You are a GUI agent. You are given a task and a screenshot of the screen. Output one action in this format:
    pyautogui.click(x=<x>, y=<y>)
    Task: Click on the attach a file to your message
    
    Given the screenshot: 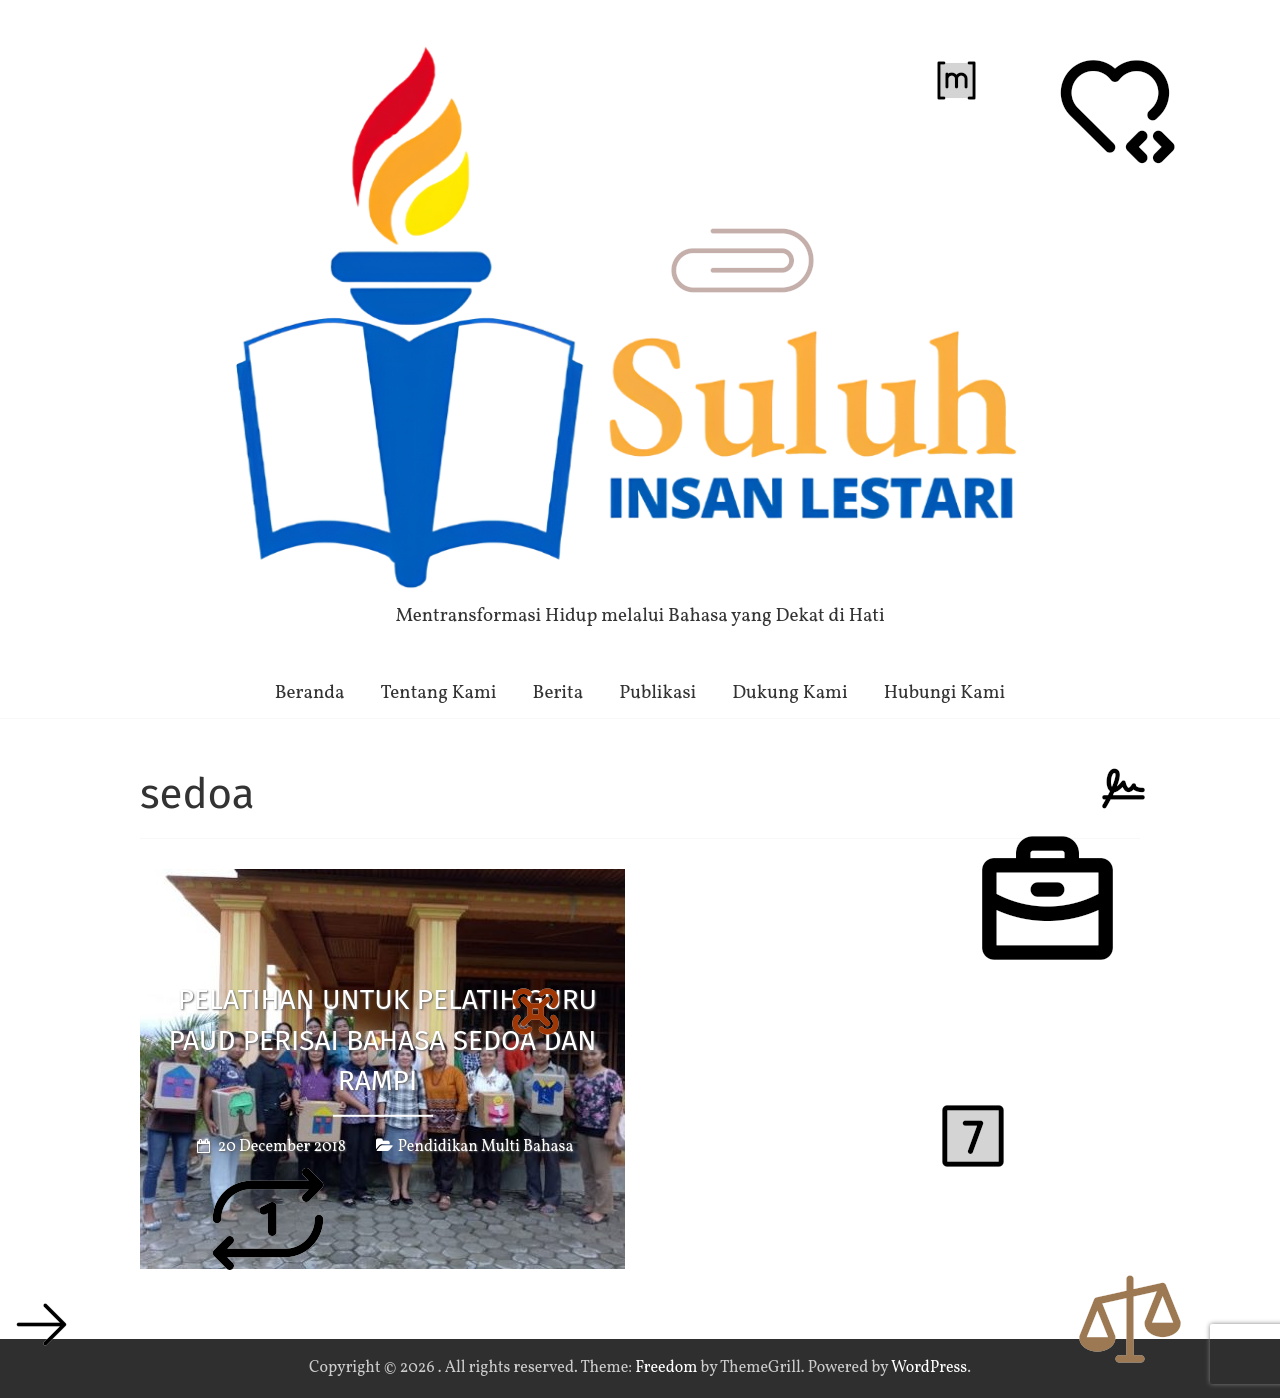 What is the action you would take?
    pyautogui.click(x=742, y=260)
    